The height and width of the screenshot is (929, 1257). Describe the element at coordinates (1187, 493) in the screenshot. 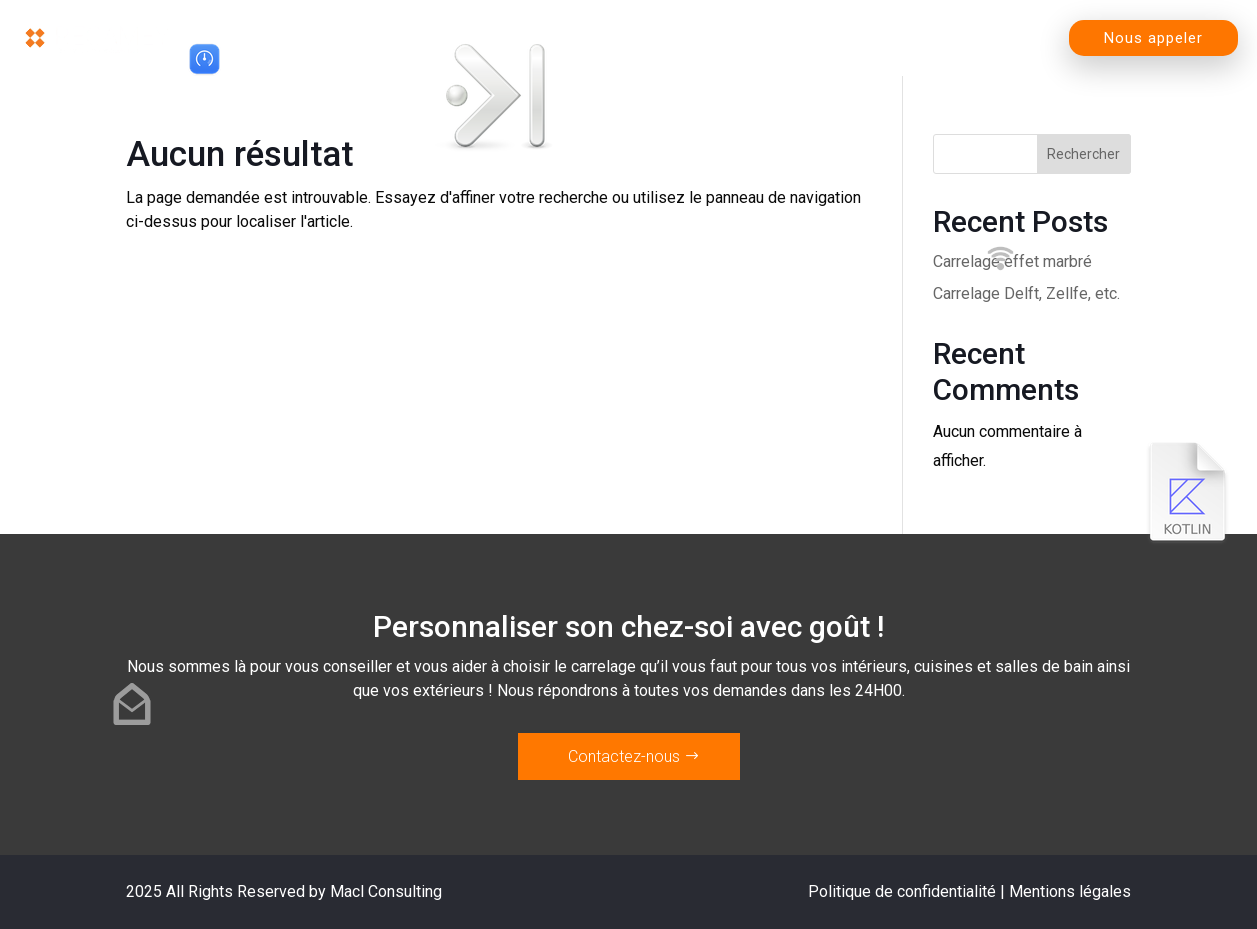

I see `a kotlin source code file` at that location.